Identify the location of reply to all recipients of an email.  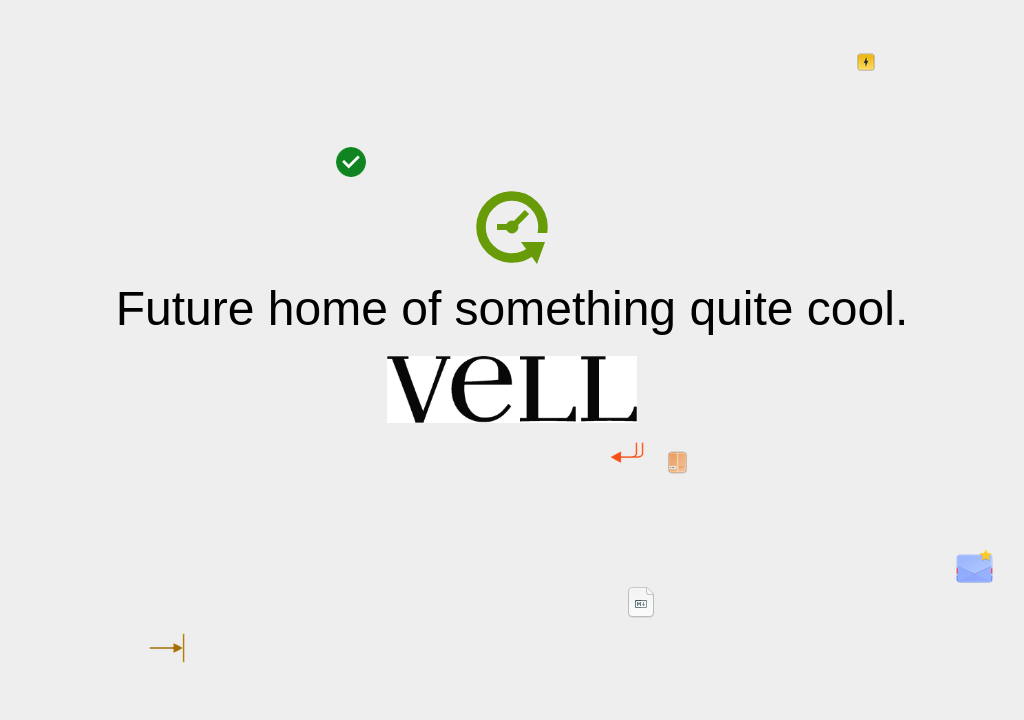
(626, 452).